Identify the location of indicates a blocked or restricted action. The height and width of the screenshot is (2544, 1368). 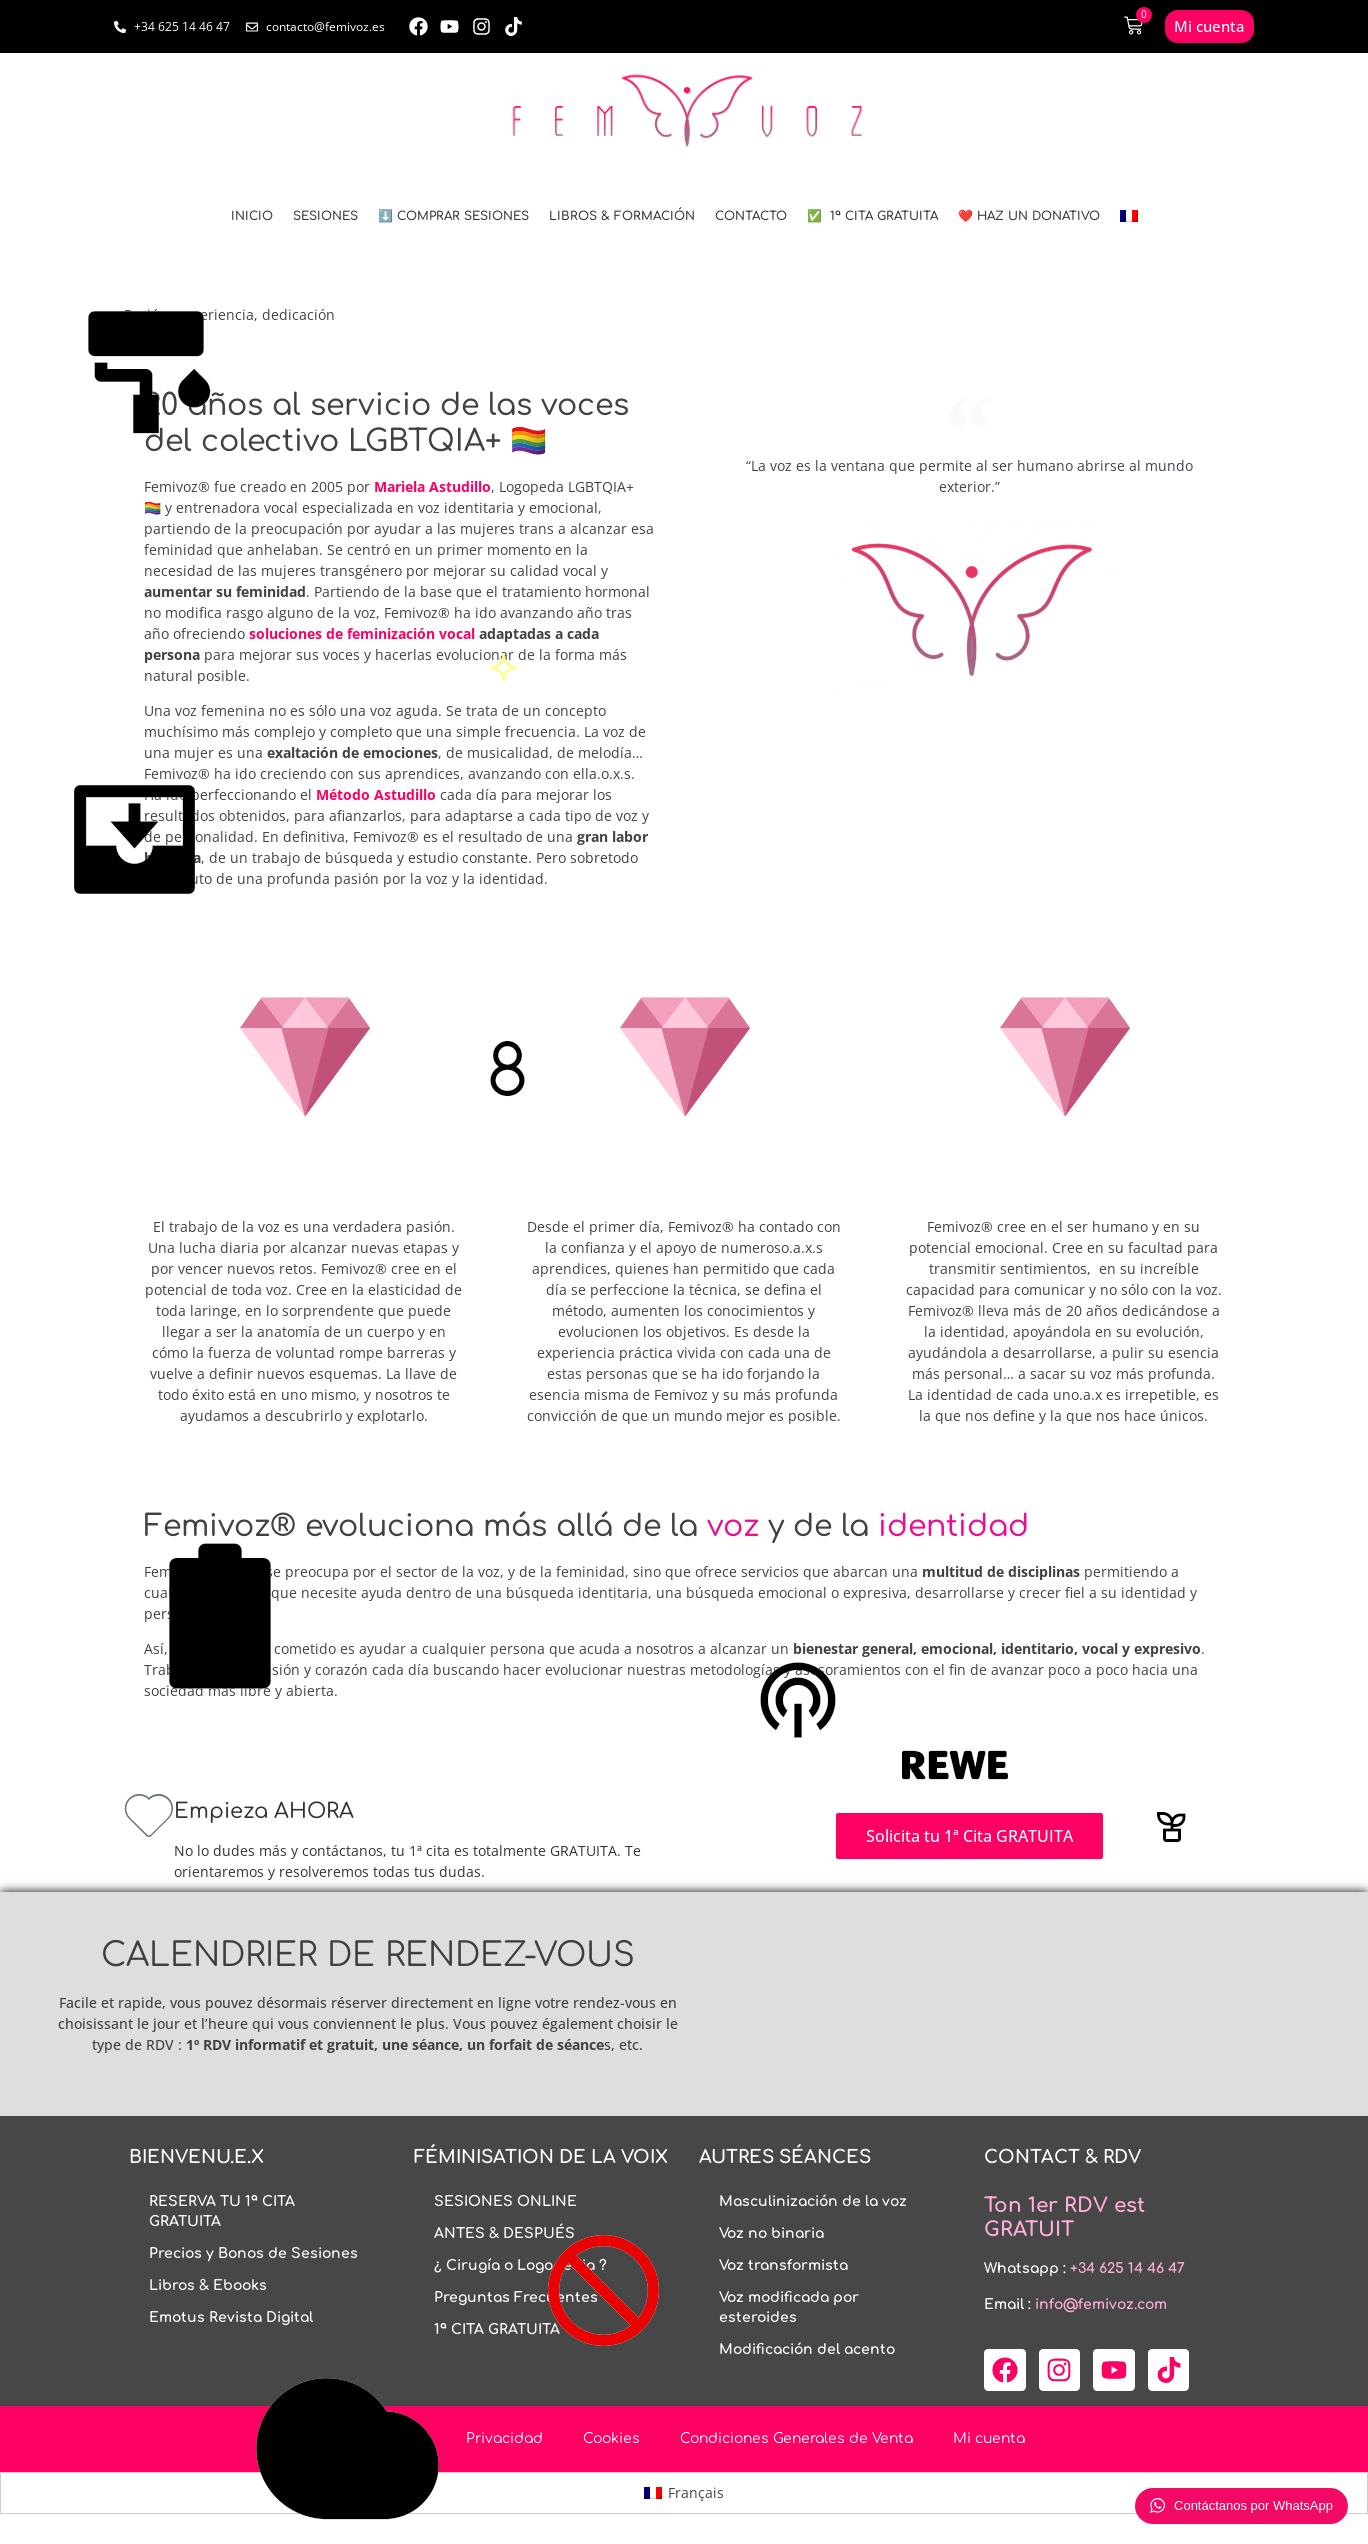
(603, 2290).